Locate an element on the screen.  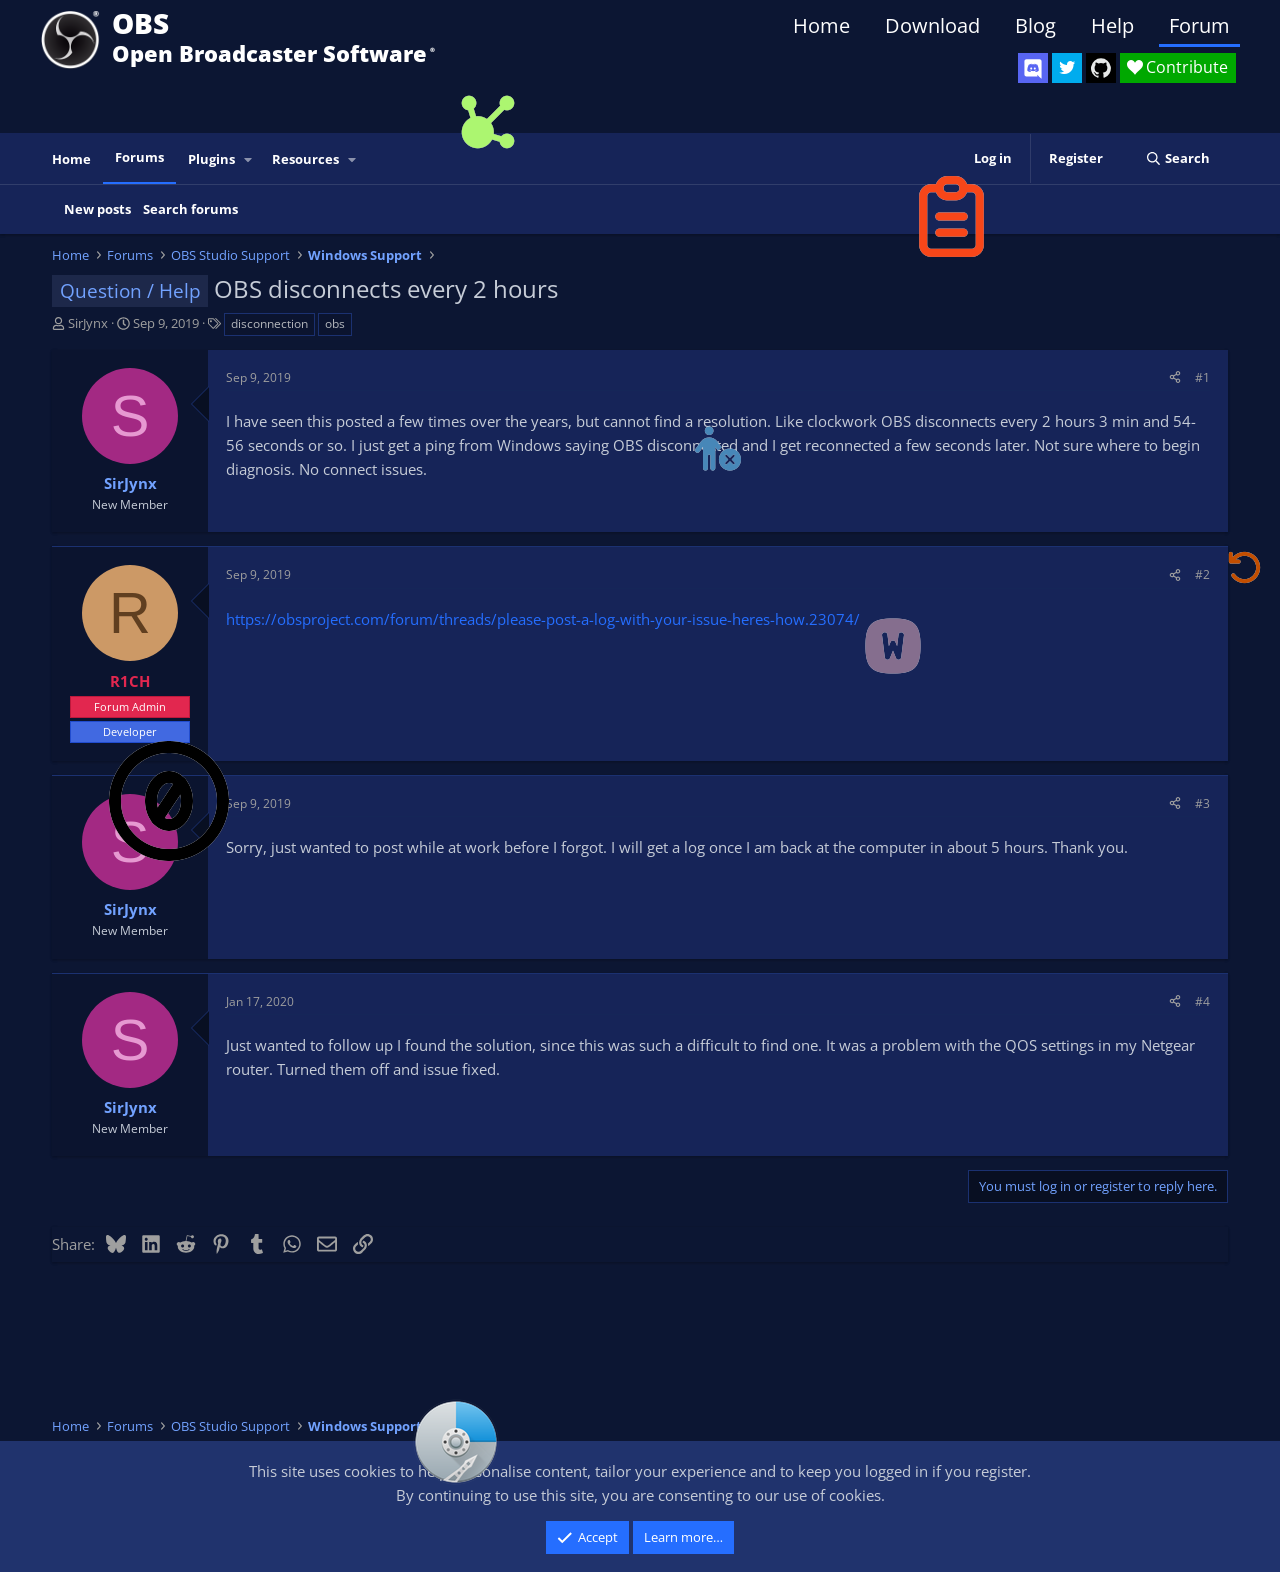
remove a user or contact is located at coordinates (716, 448).